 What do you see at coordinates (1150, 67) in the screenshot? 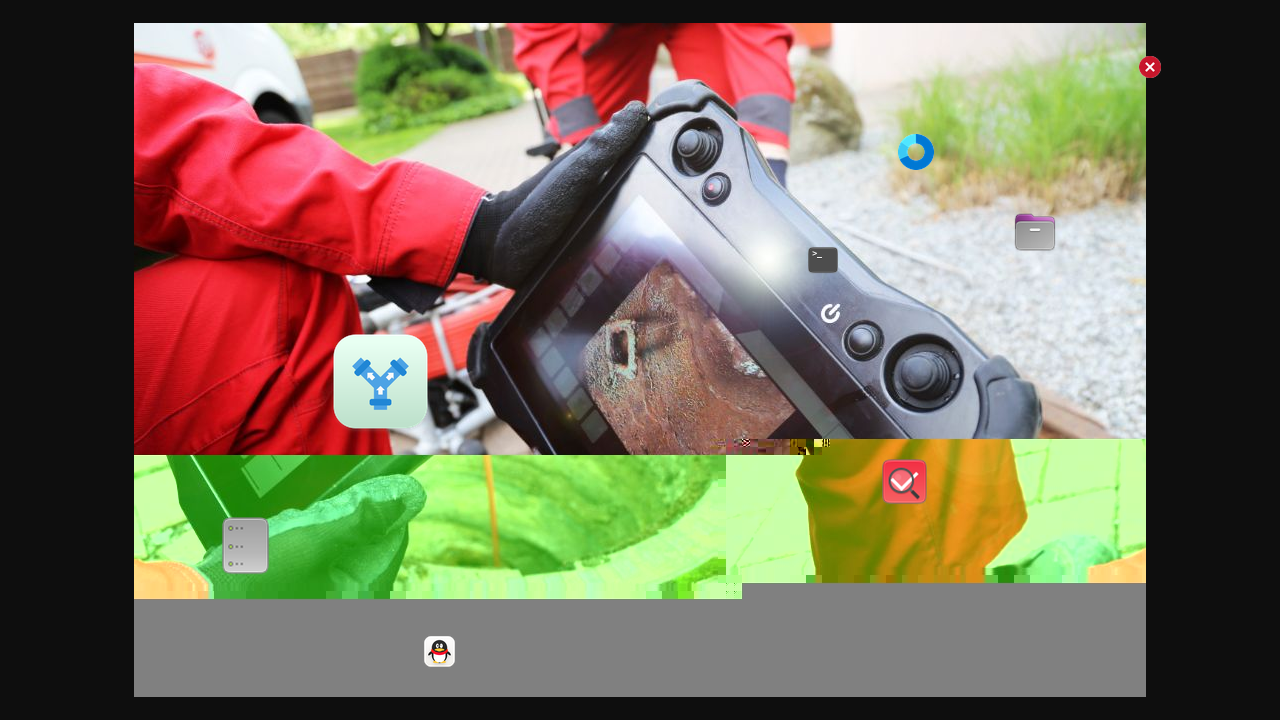
I see `stop or cancel a running process` at bounding box center [1150, 67].